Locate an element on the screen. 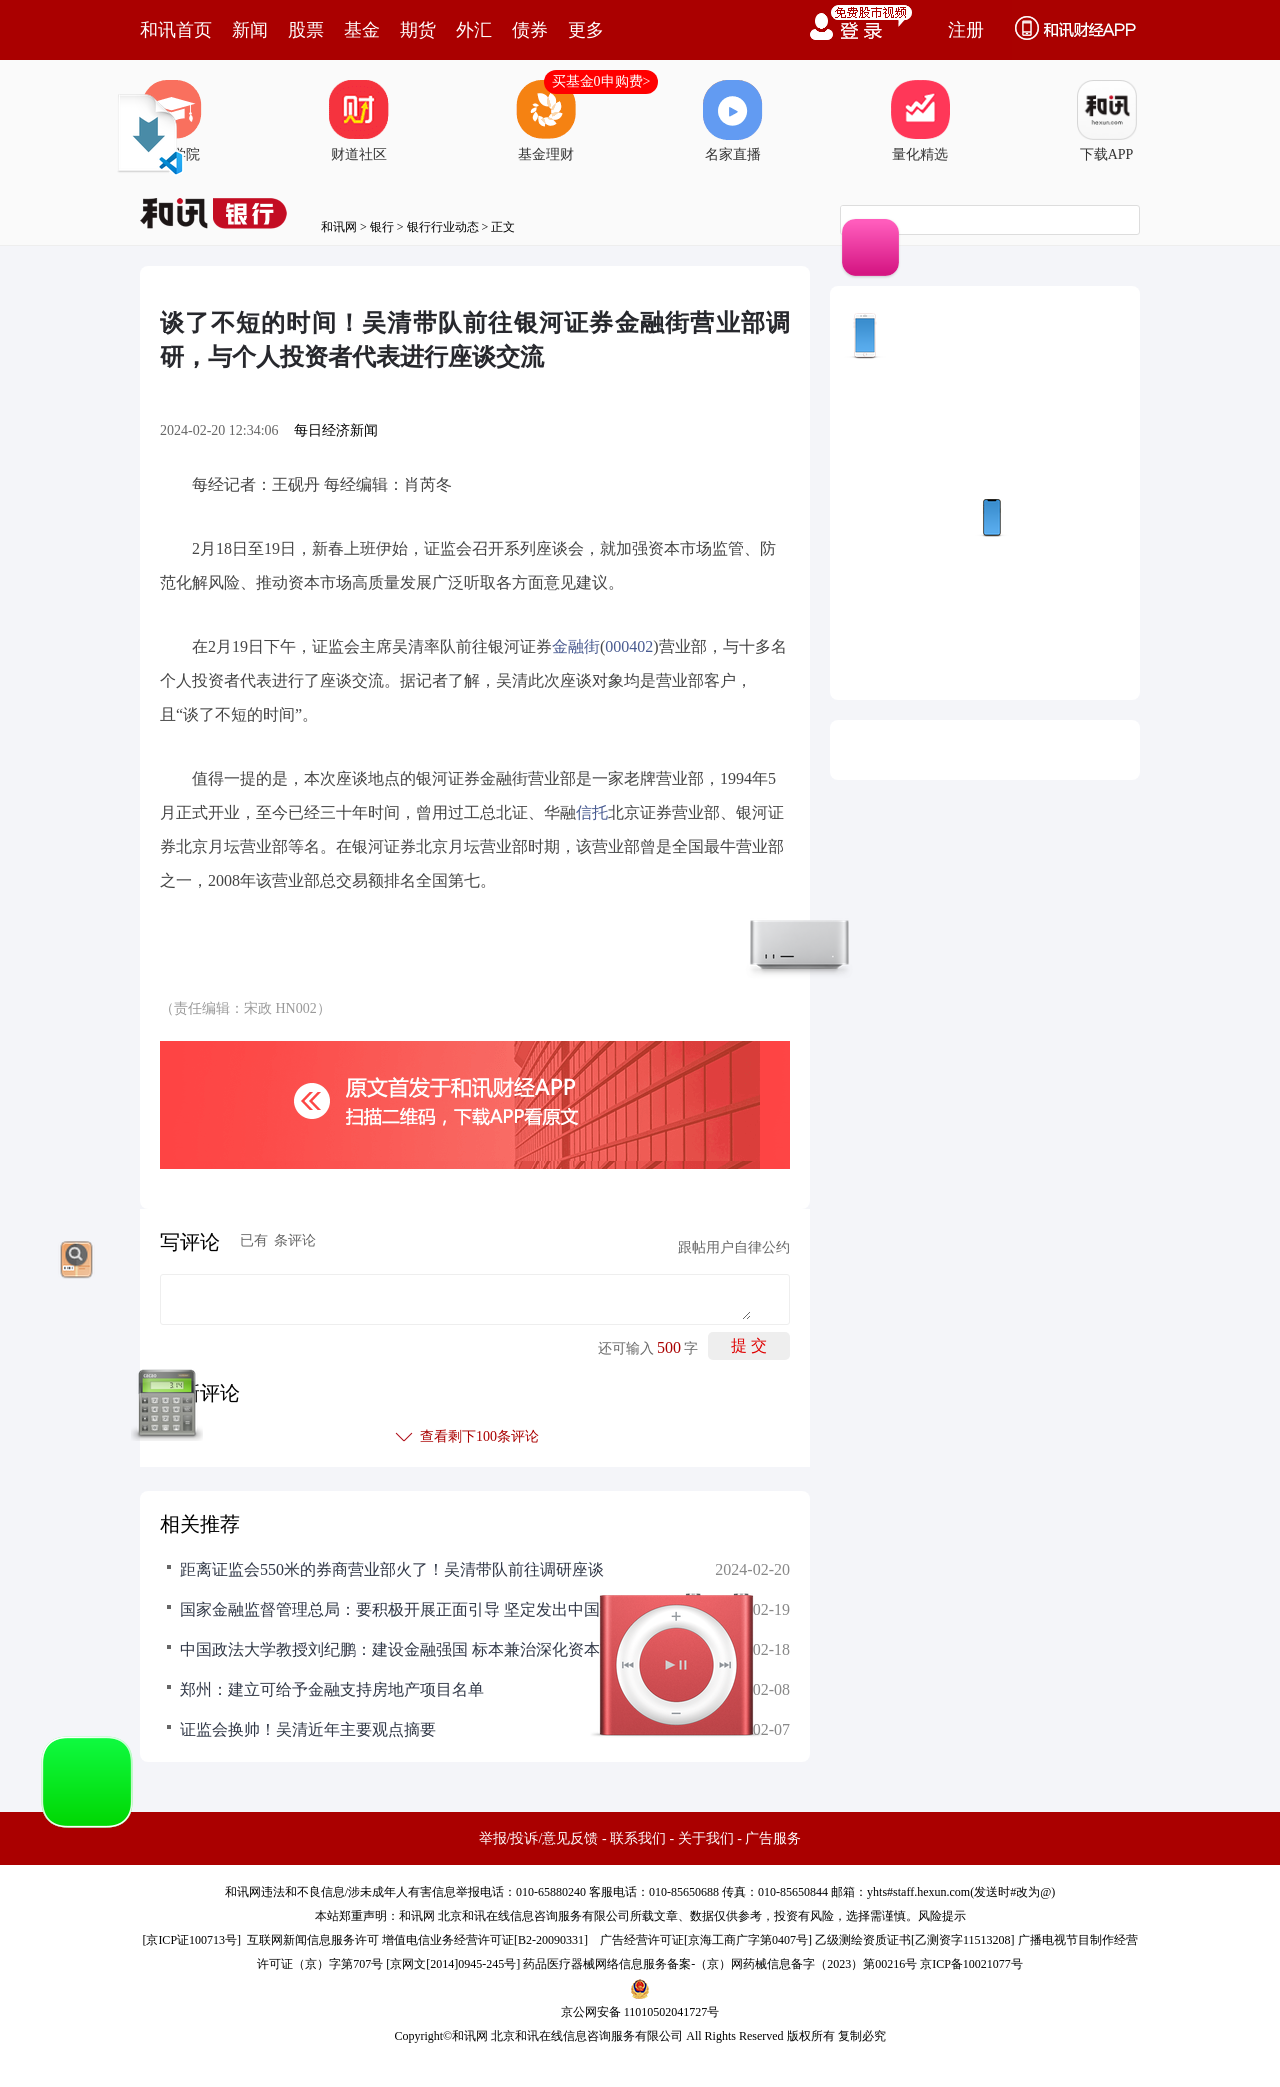 This screenshot has height=2087, width=1280. iPod shuffle device connected is located at coordinates (676, 1664).